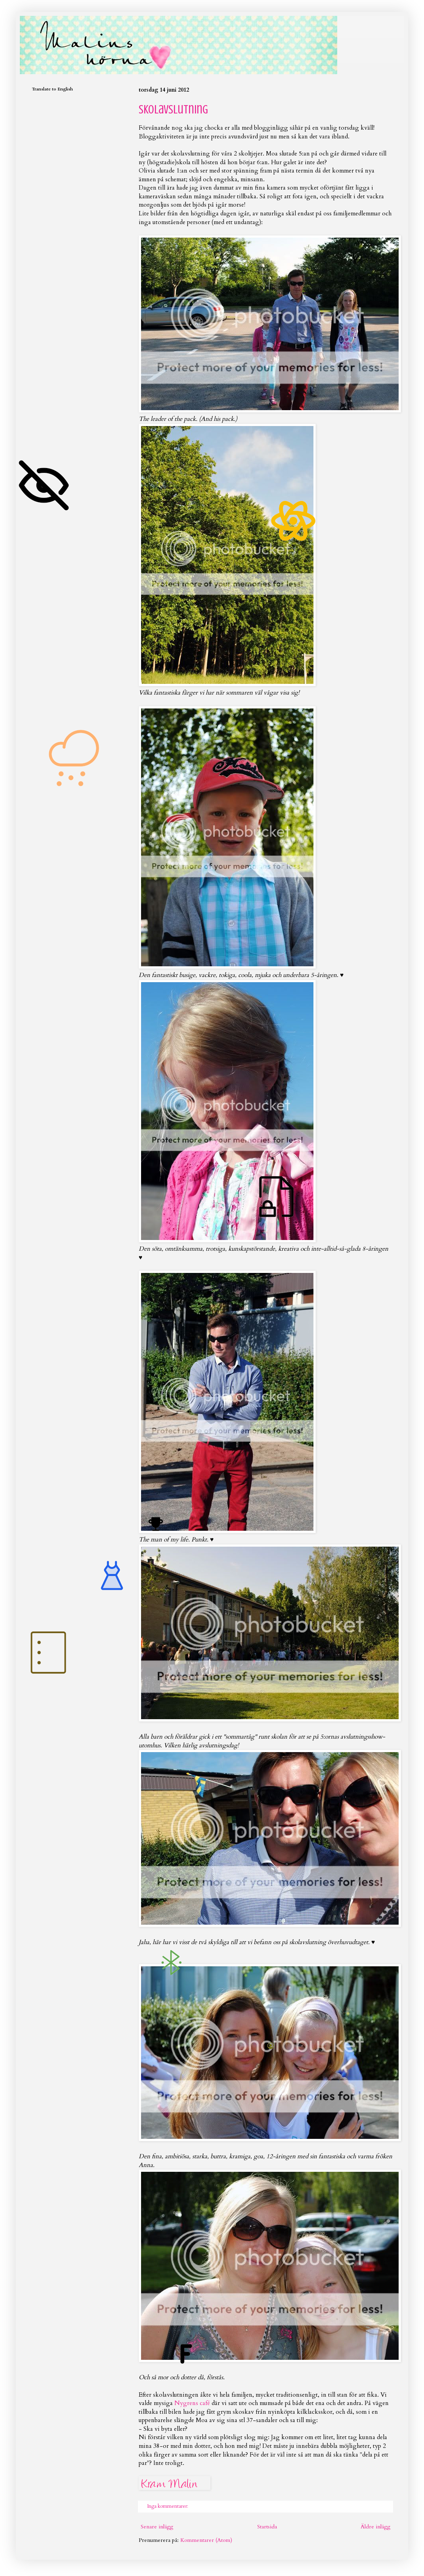 The width and height of the screenshot is (424, 2576). I want to click on view achievements or awards, so click(156, 1524).